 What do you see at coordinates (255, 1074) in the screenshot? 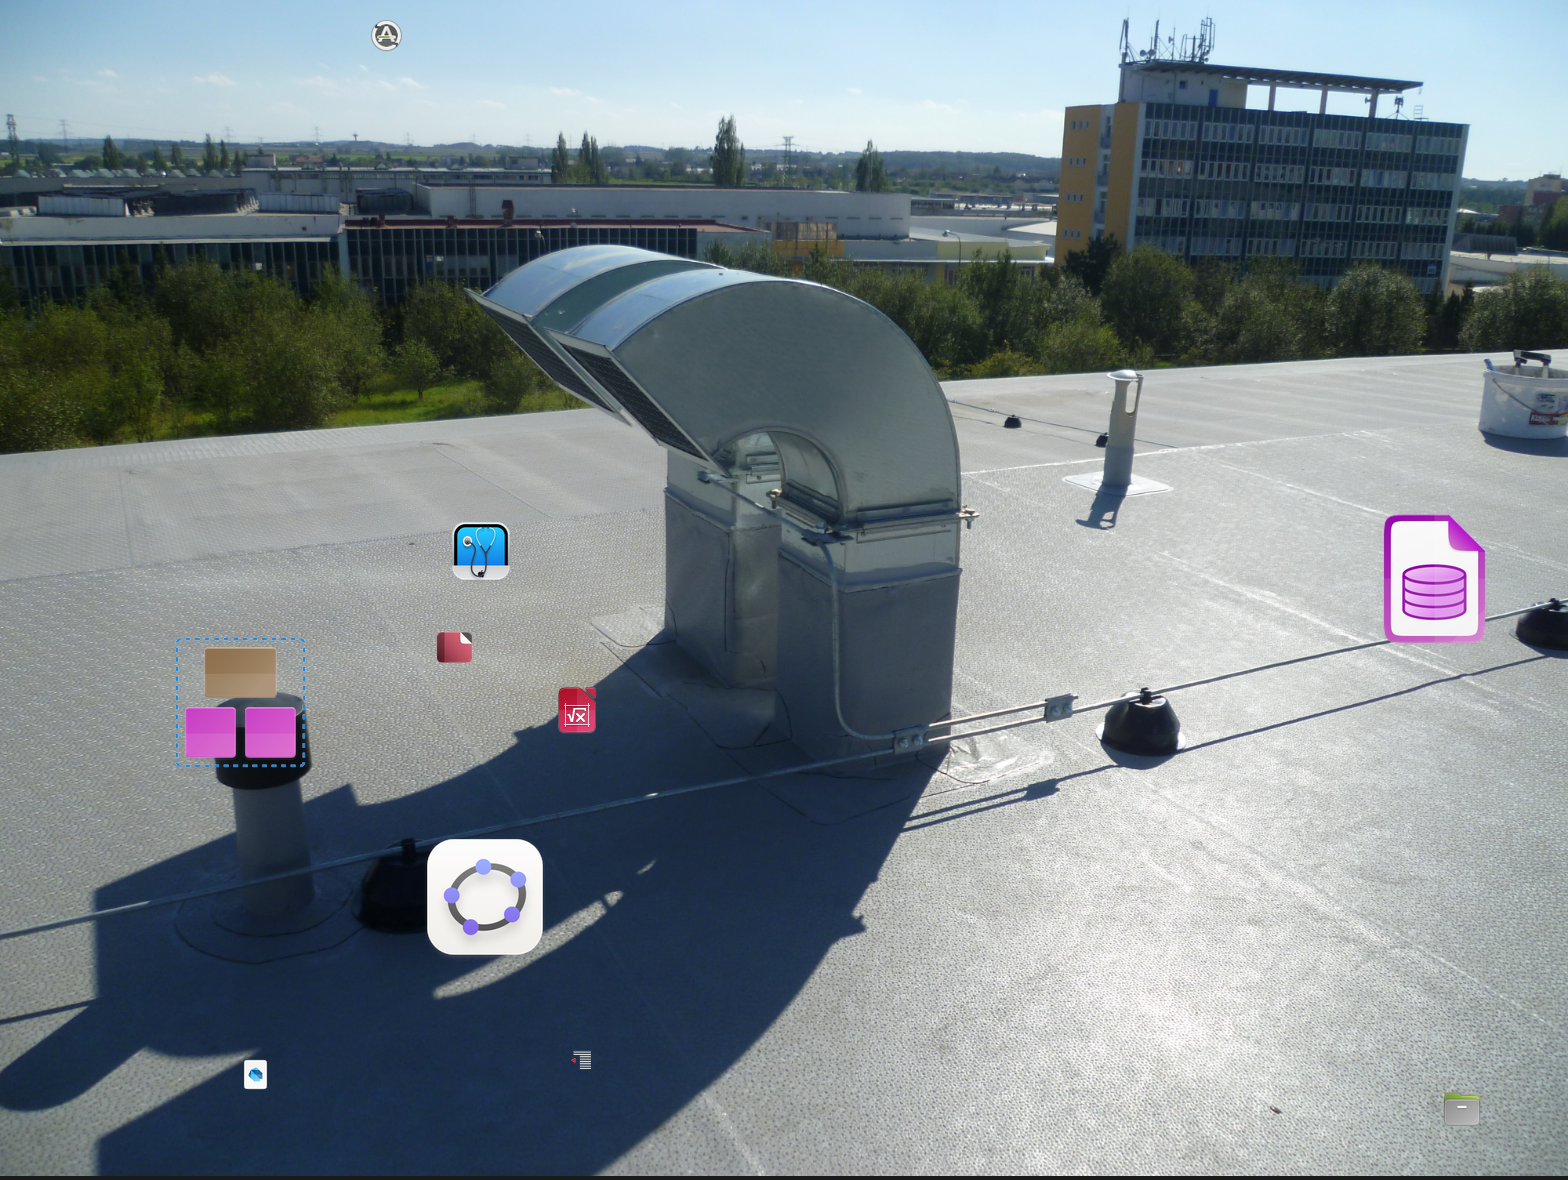
I see `indicates a Dart programming language file` at bounding box center [255, 1074].